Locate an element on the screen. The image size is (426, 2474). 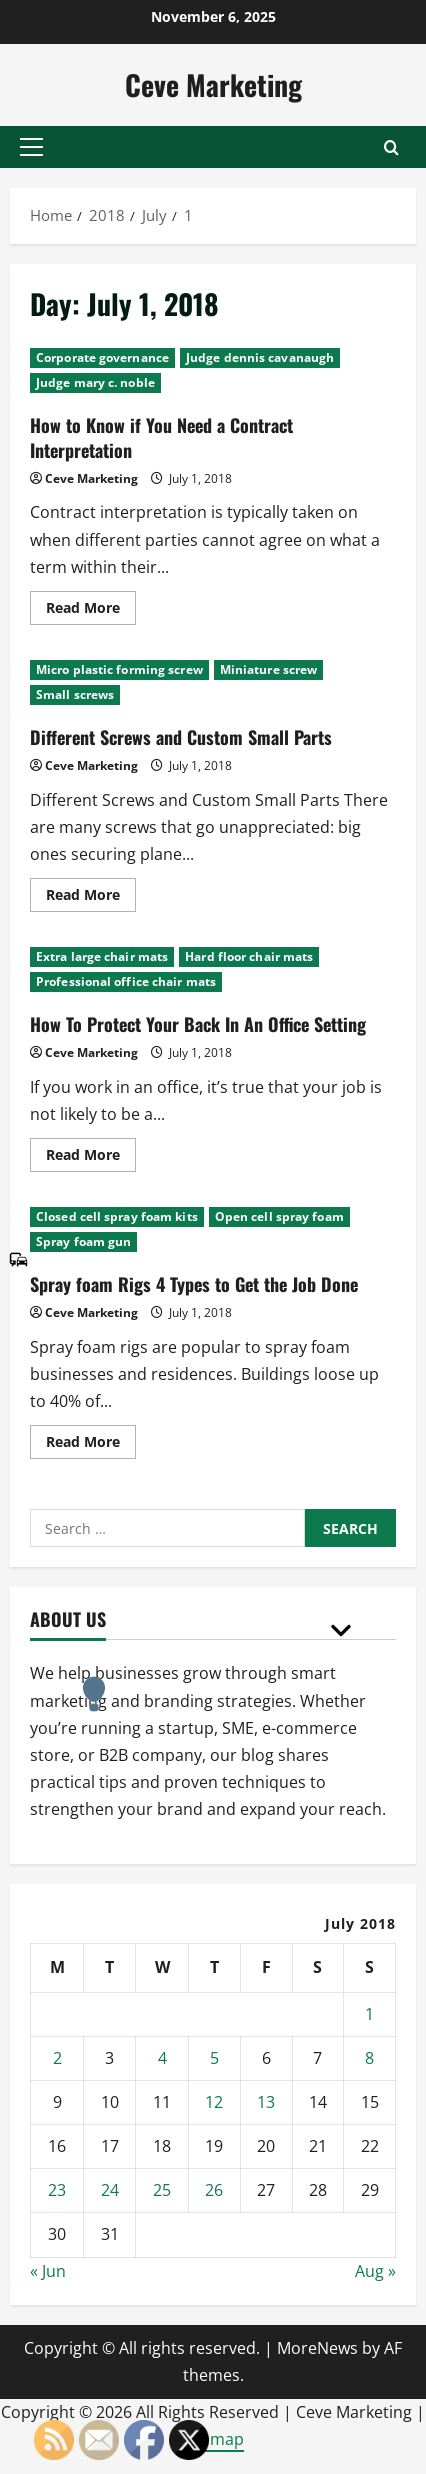
access travel or adventure features is located at coordinates (94, 1694).